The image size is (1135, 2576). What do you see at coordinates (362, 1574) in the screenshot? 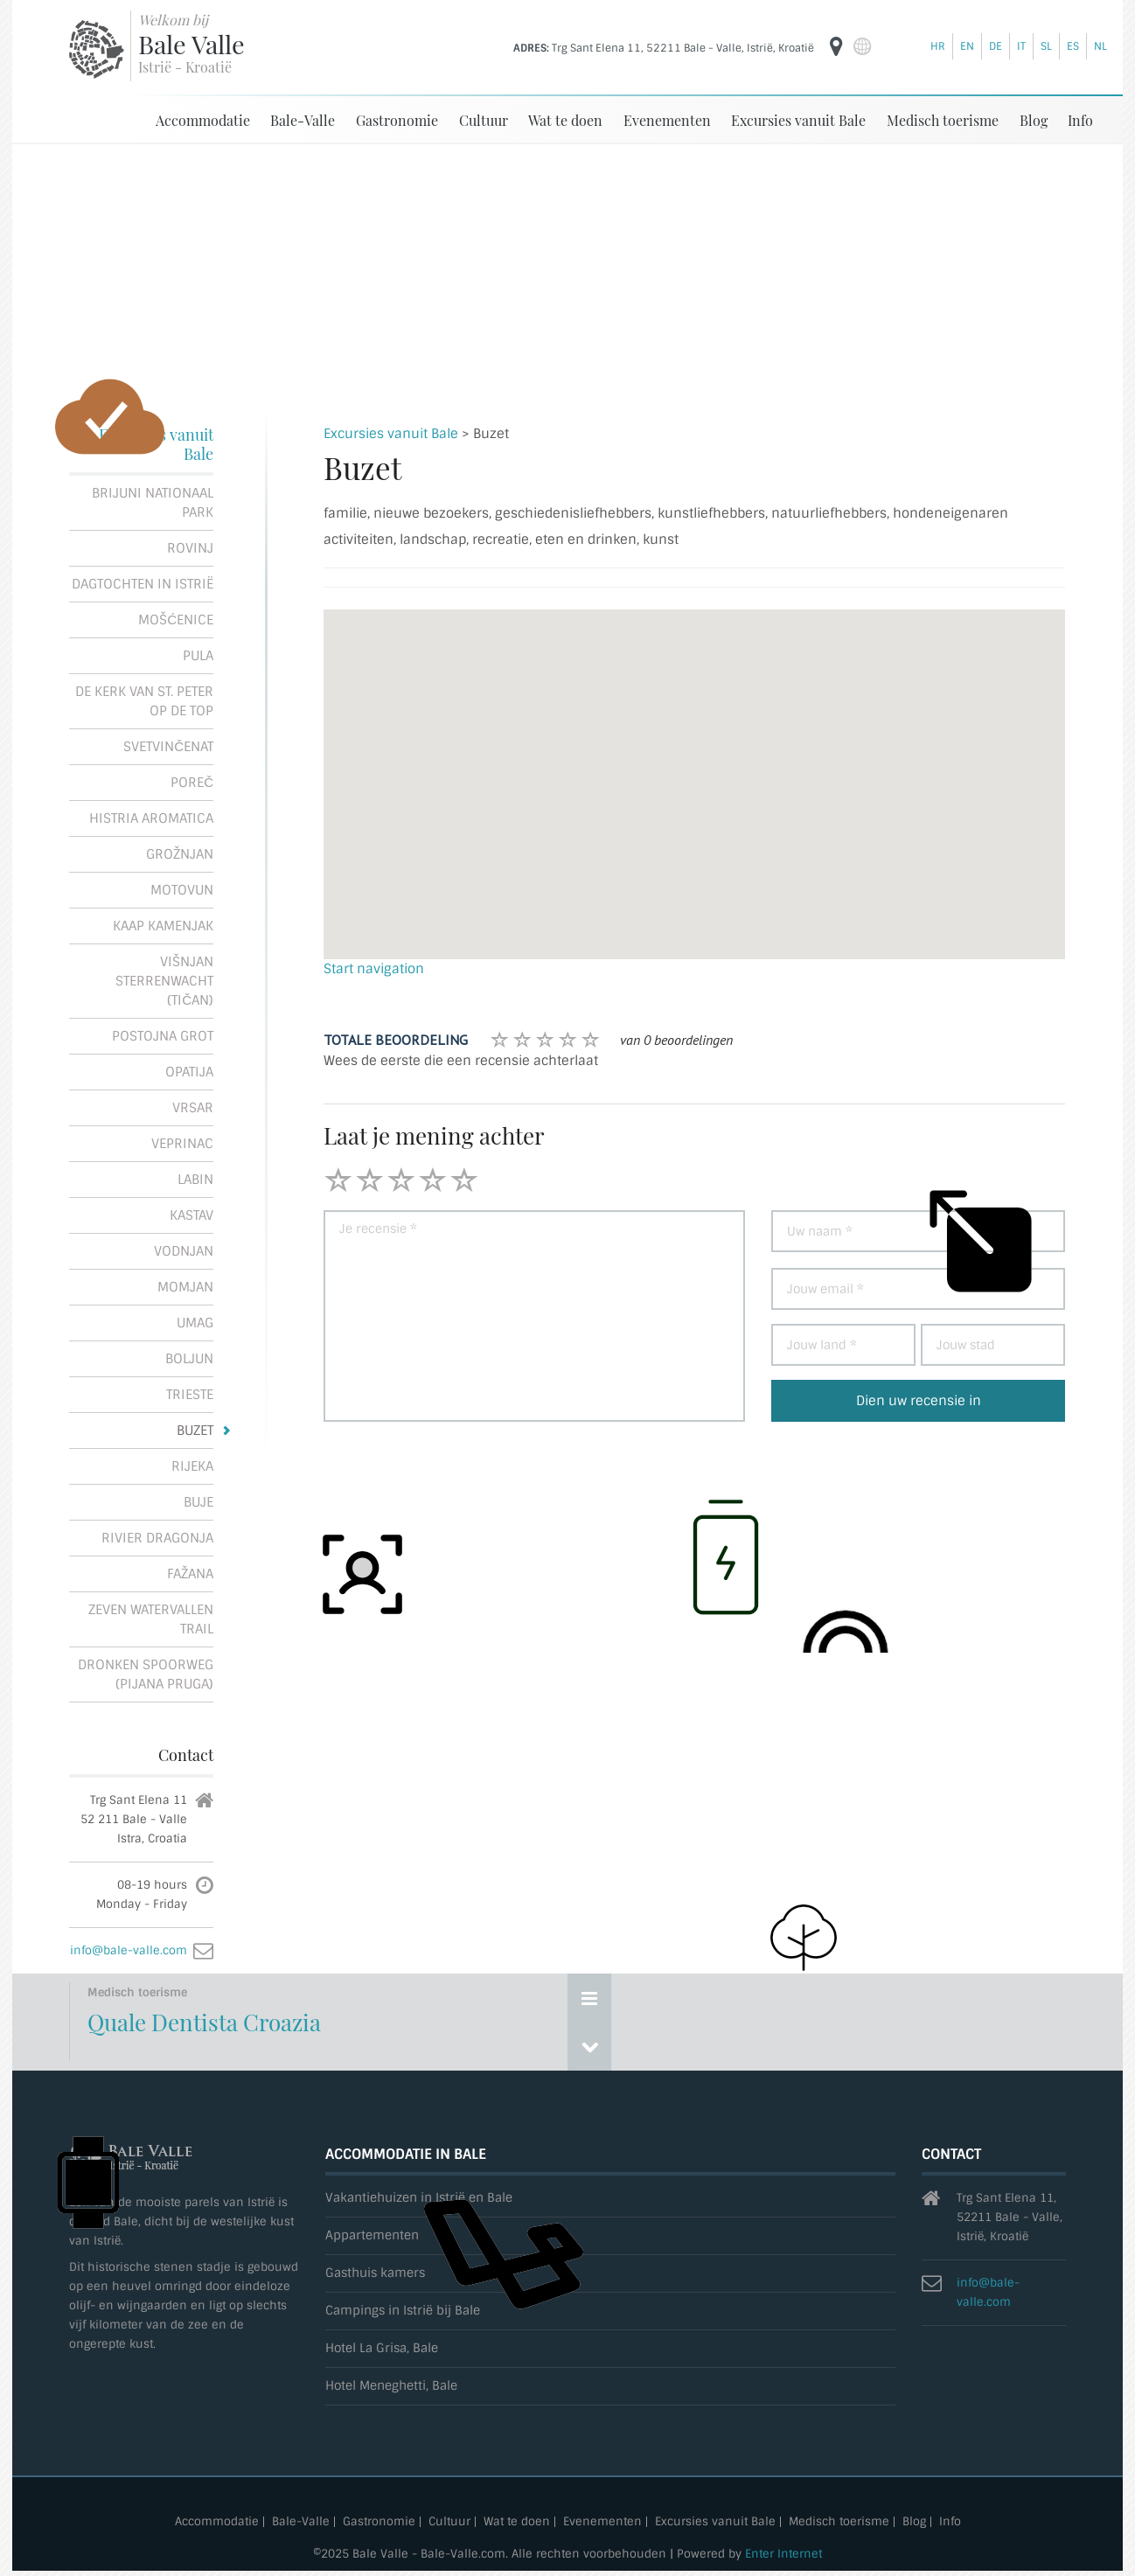
I see `focus on current user profile` at bounding box center [362, 1574].